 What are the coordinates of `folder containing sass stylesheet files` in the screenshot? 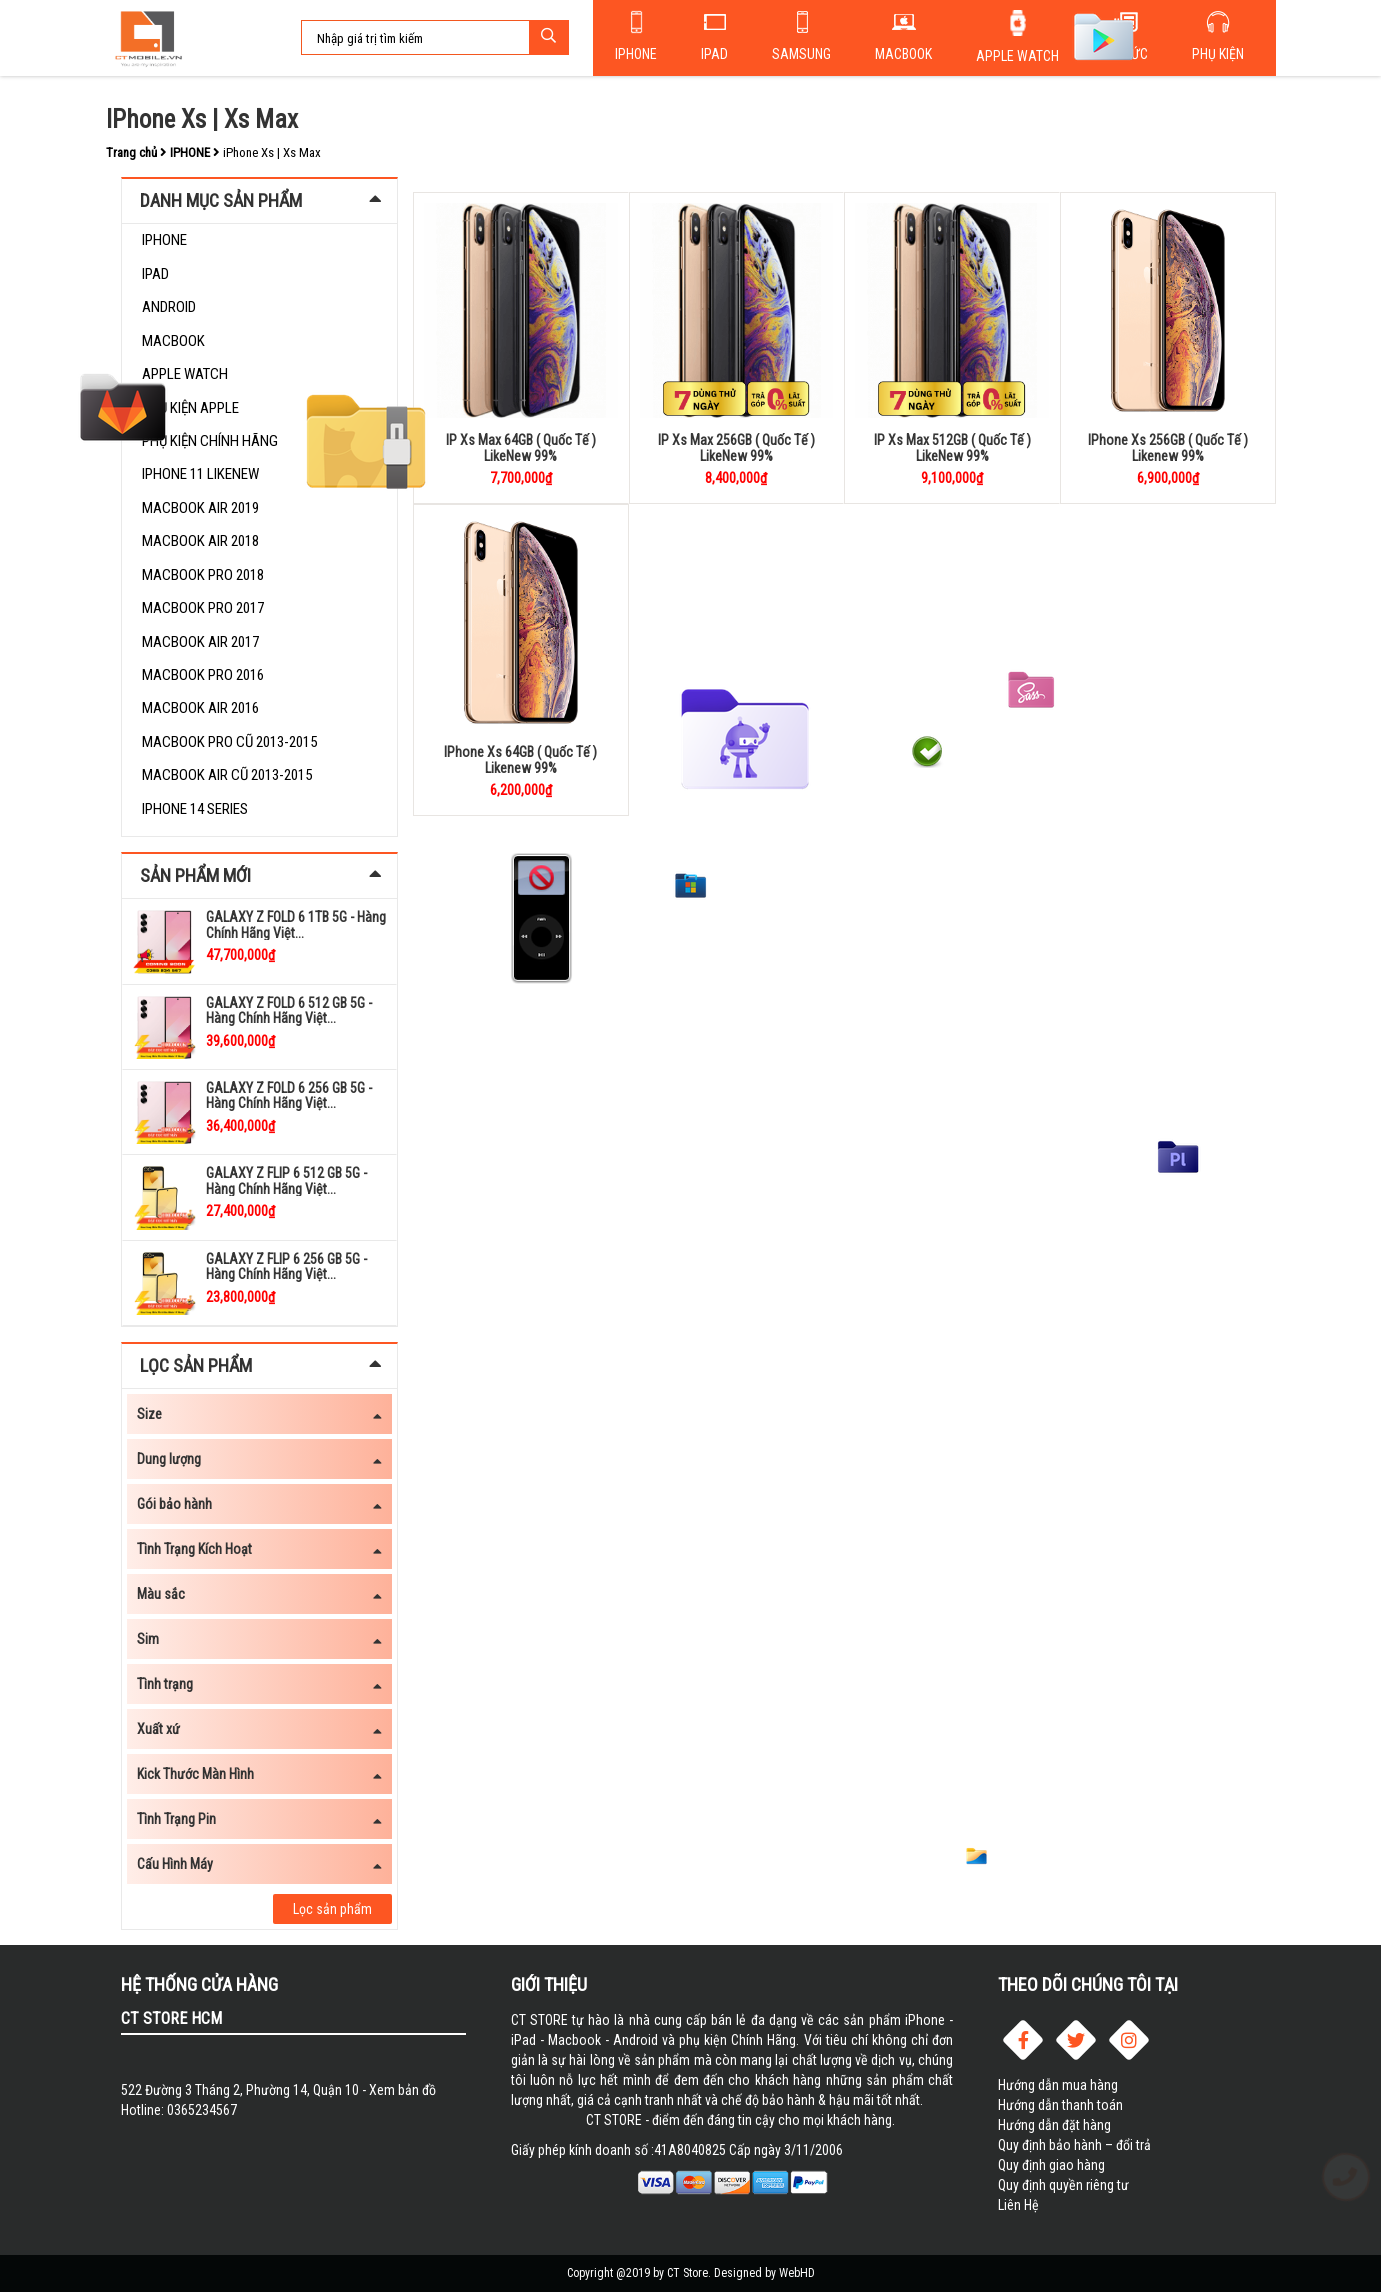 It's located at (1031, 691).